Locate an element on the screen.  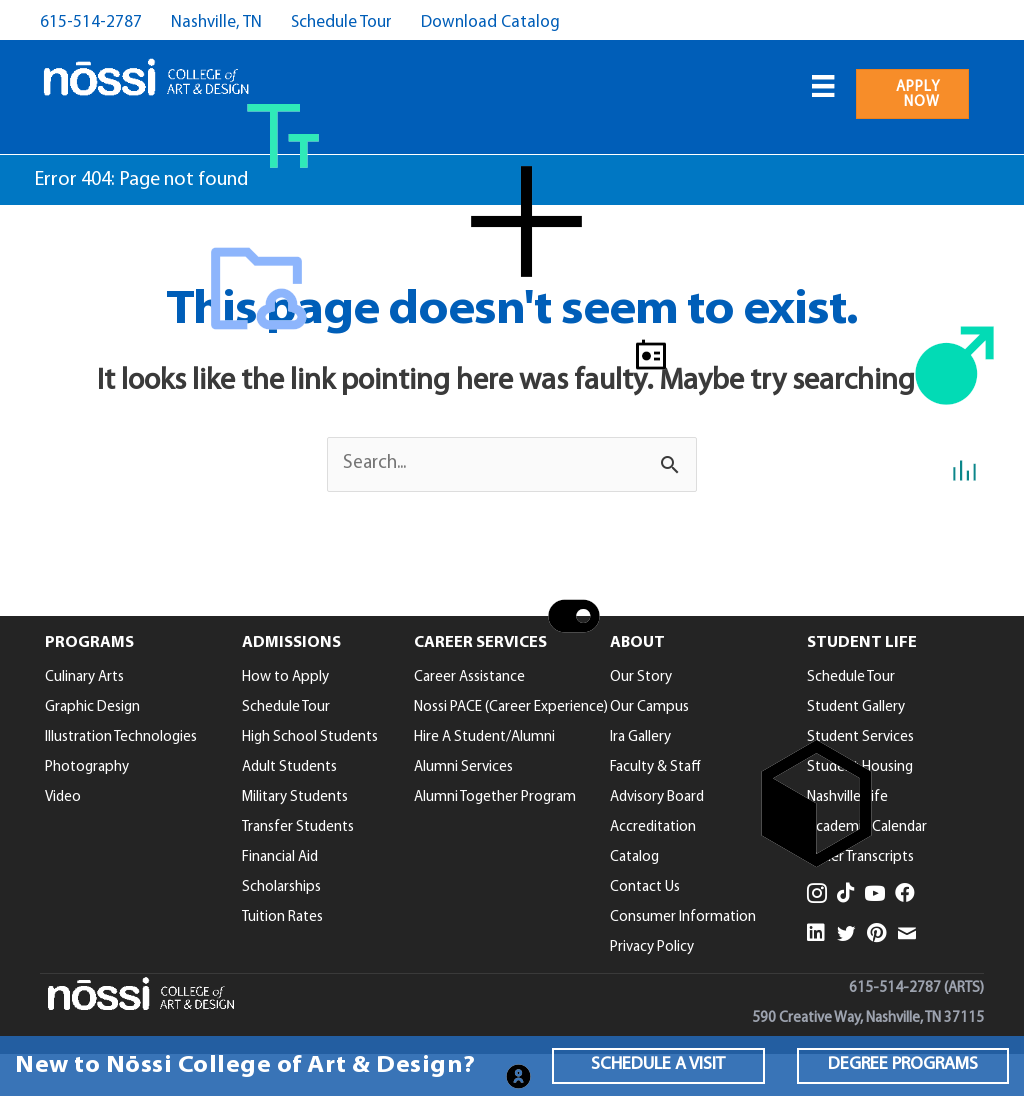
open radio or audio streaming app is located at coordinates (651, 356).